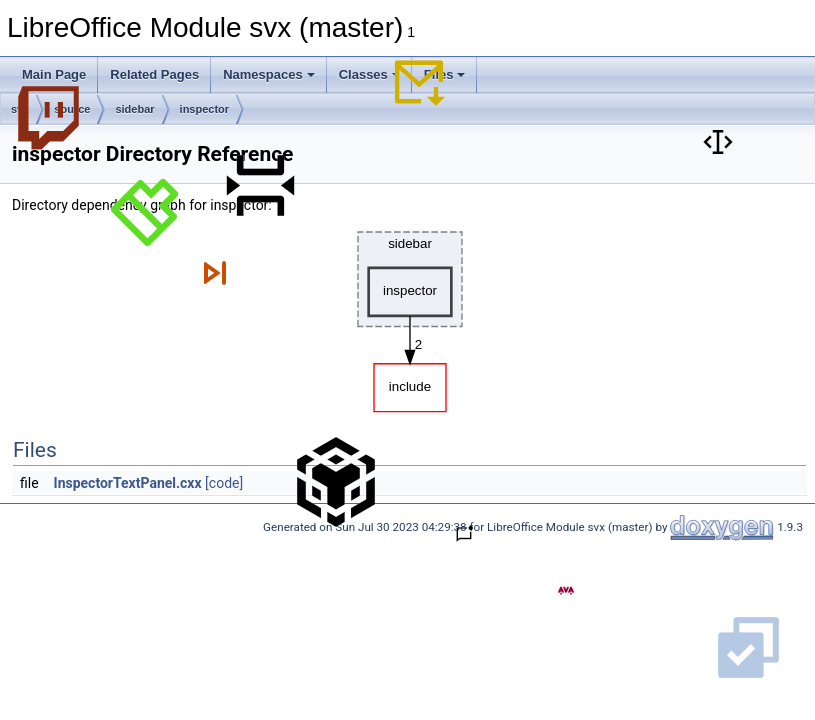 This screenshot has width=815, height=720. I want to click on bnb chain logo, so click(336, 482).